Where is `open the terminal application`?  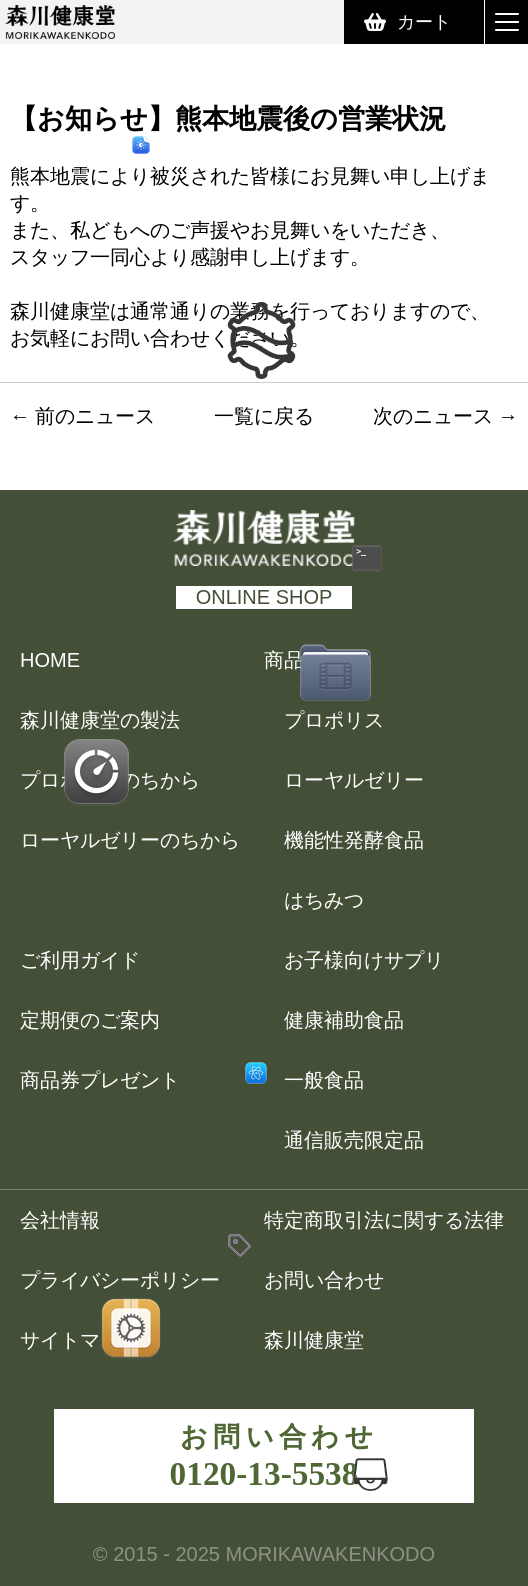 open the terminal application is located at coordinates (367, 558).